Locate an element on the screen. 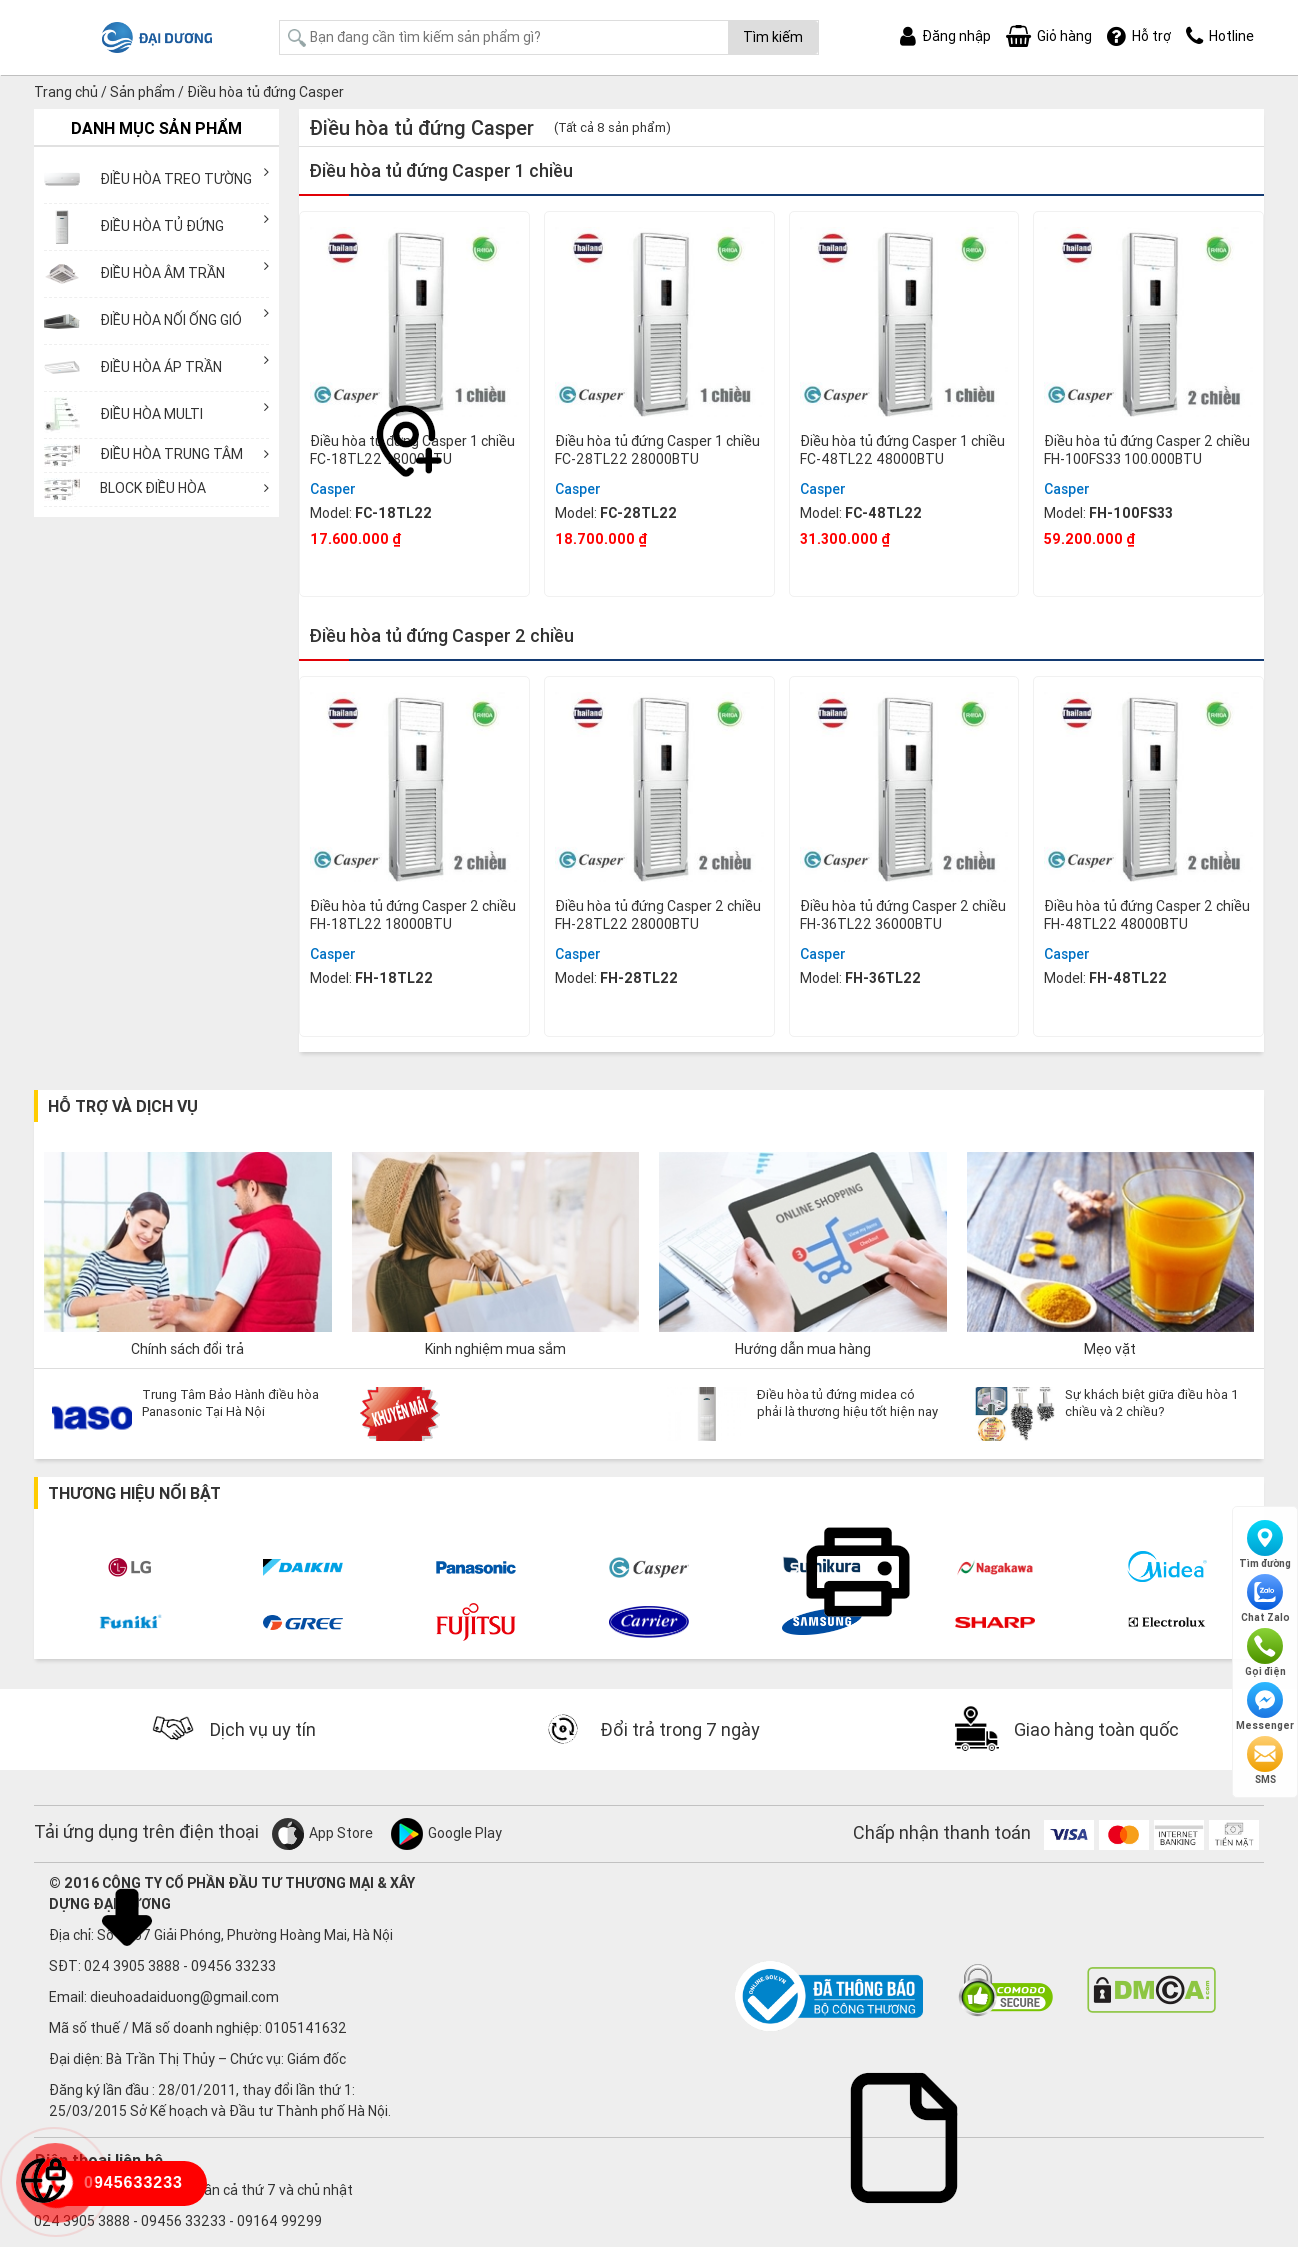 This screenshot has height=2247, width=1298. open or view a file is located at coordinates (904, 2138).